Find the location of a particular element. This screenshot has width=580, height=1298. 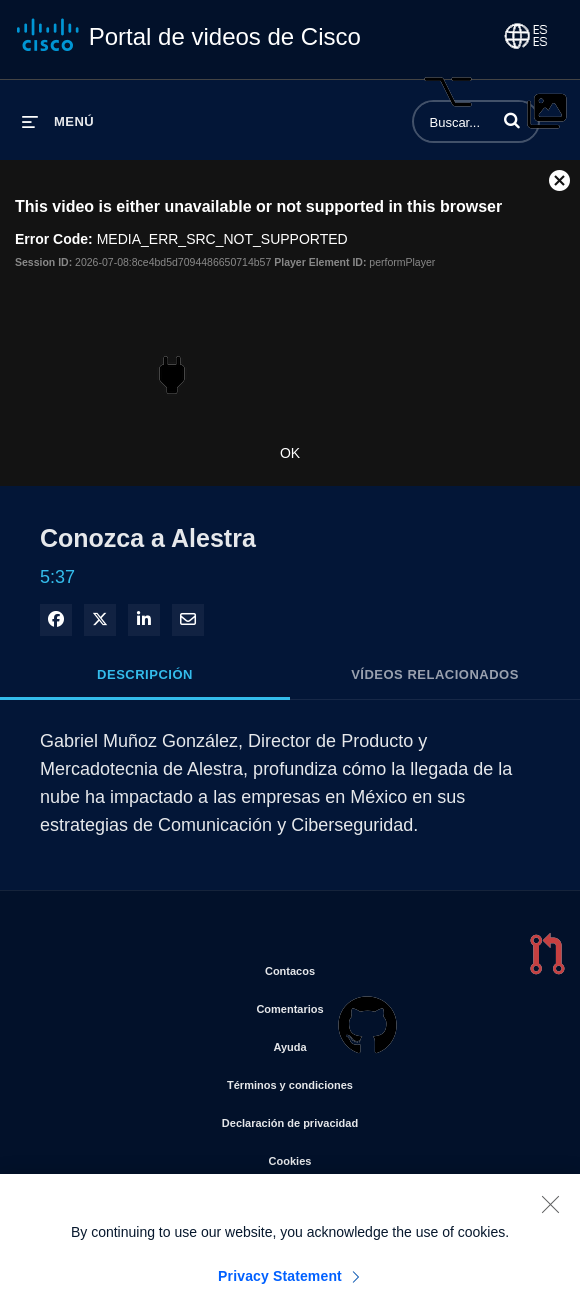

indicates device is charging or connected to power is located at coordinates (172, 375).